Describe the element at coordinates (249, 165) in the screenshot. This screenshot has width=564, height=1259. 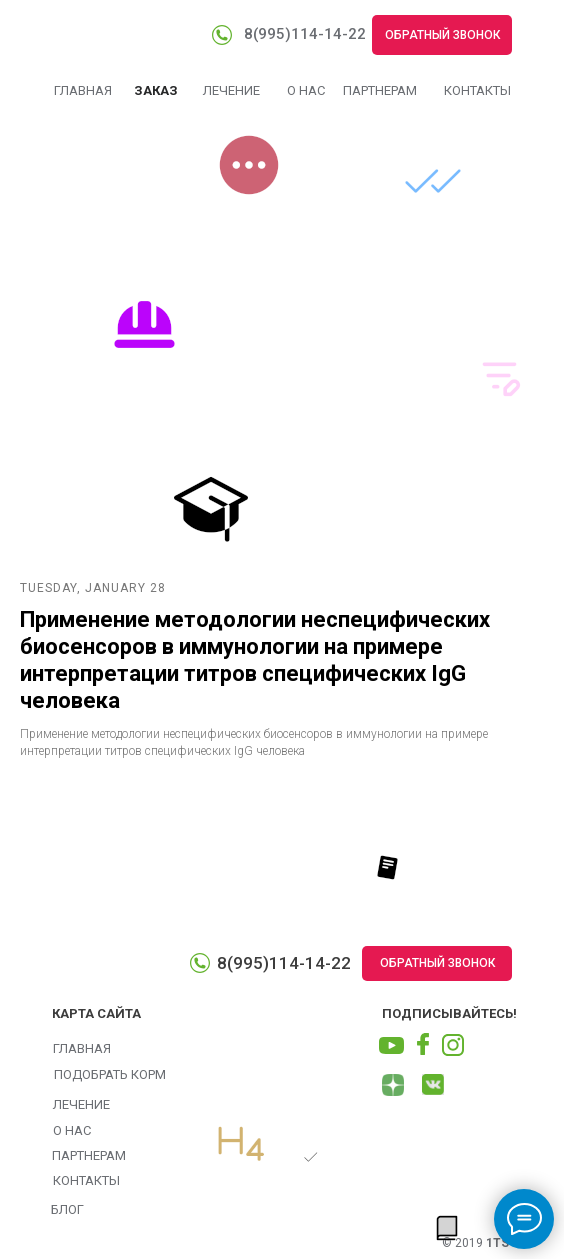
I see `access more options or actions` at that location.